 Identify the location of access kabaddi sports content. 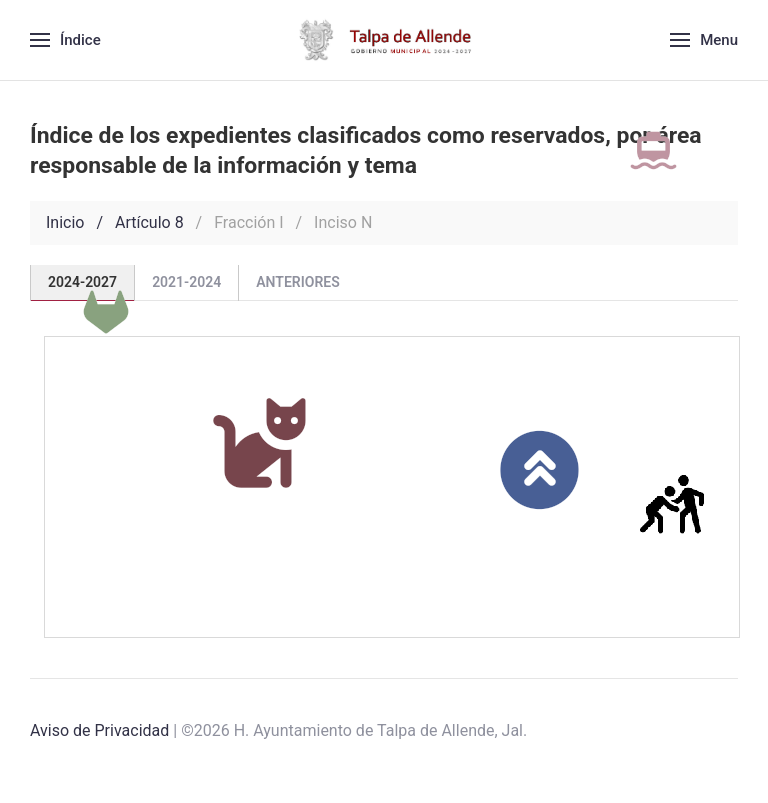
(671, 506).